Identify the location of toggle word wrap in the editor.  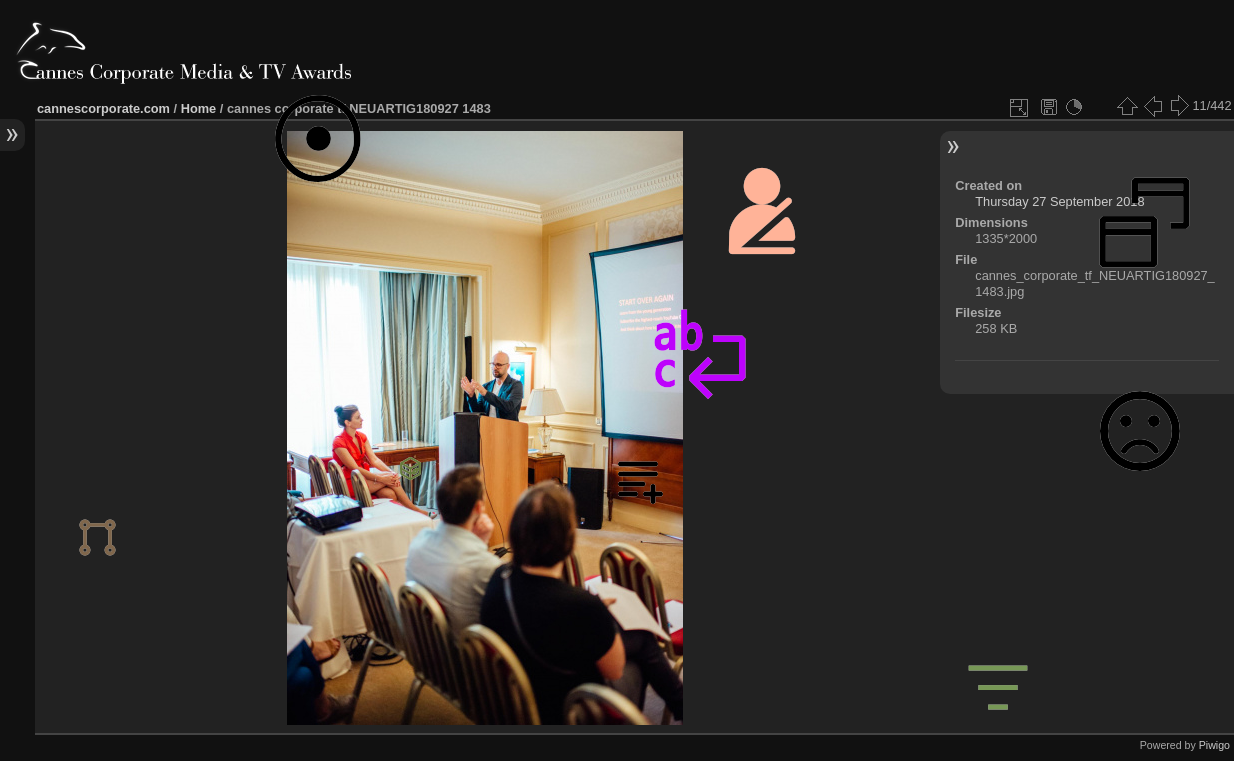
(700, 355).